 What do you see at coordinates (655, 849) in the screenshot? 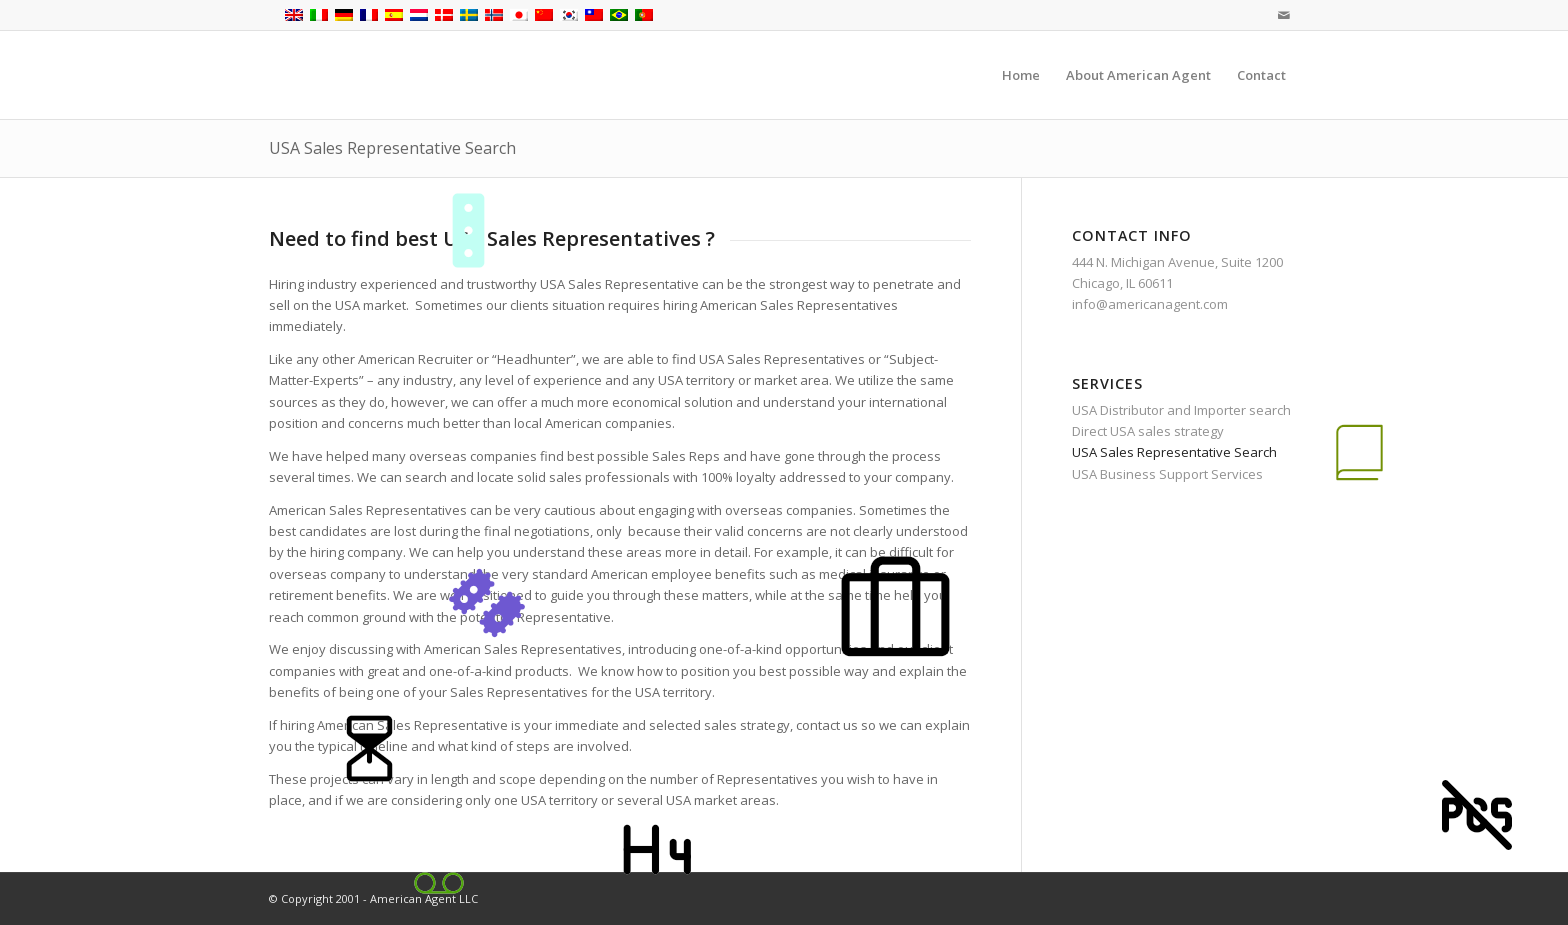
I see `format text as heading level 4` at bounding box center [655, 849].